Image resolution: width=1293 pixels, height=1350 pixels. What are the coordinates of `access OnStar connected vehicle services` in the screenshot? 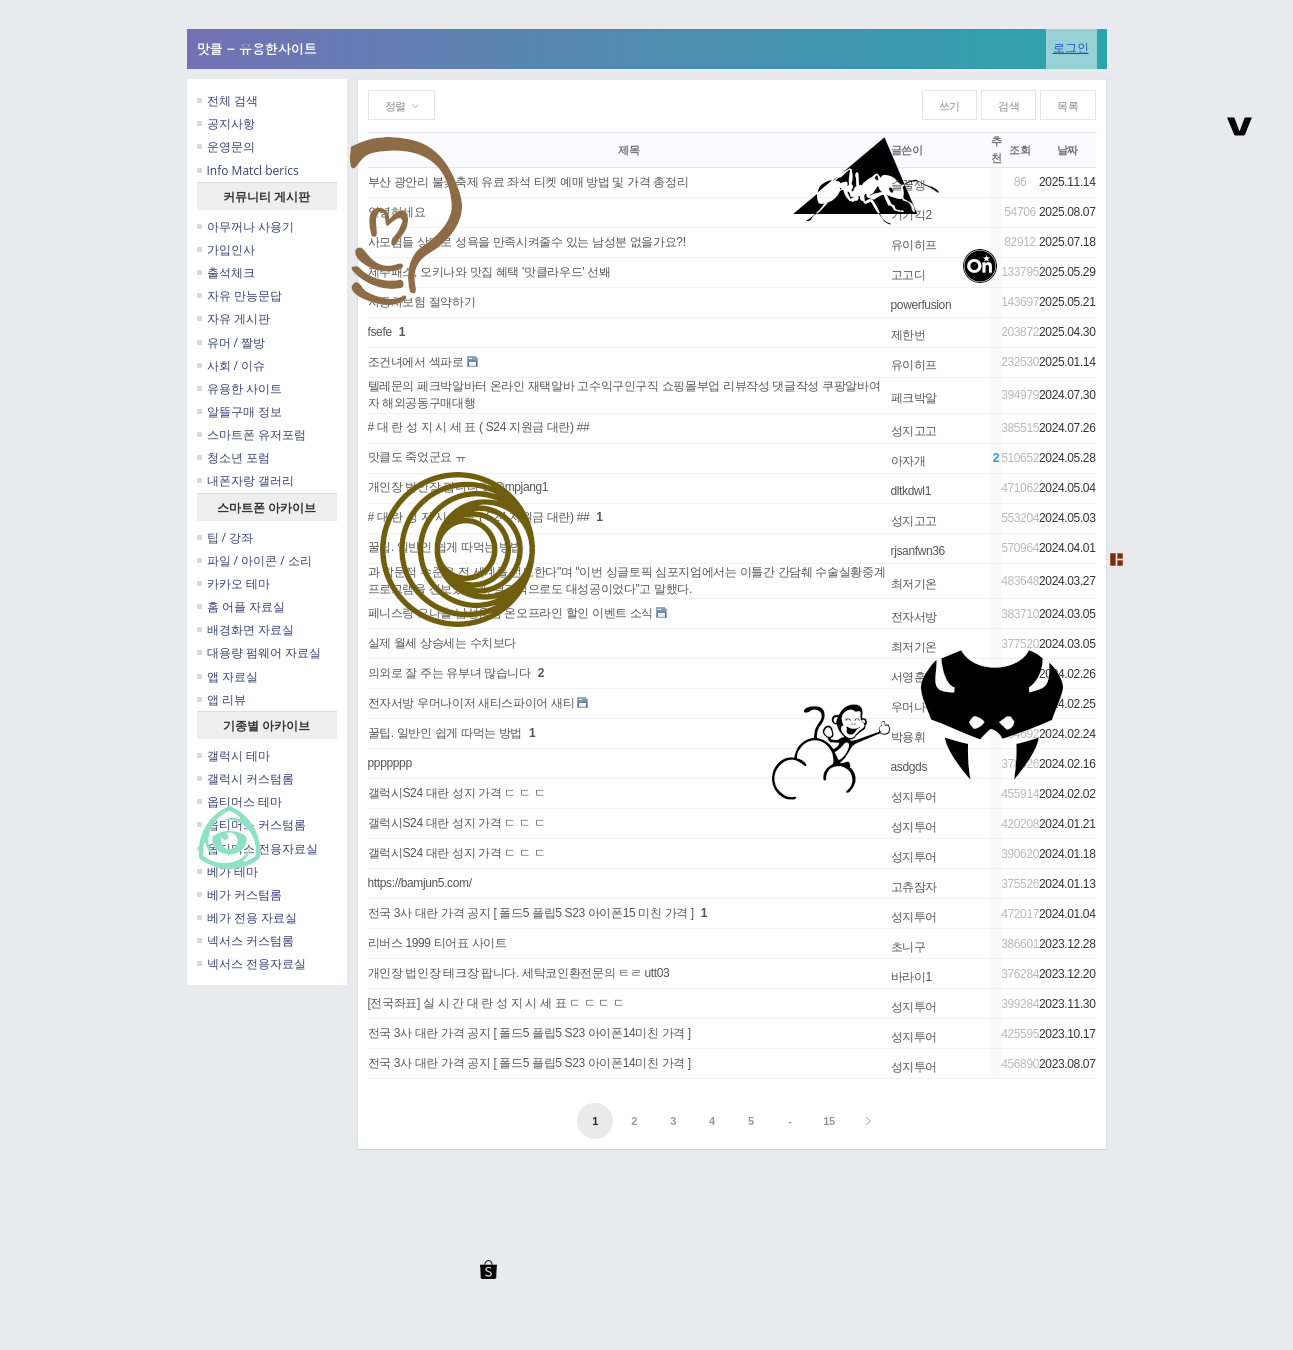 It's located at (980, 266).